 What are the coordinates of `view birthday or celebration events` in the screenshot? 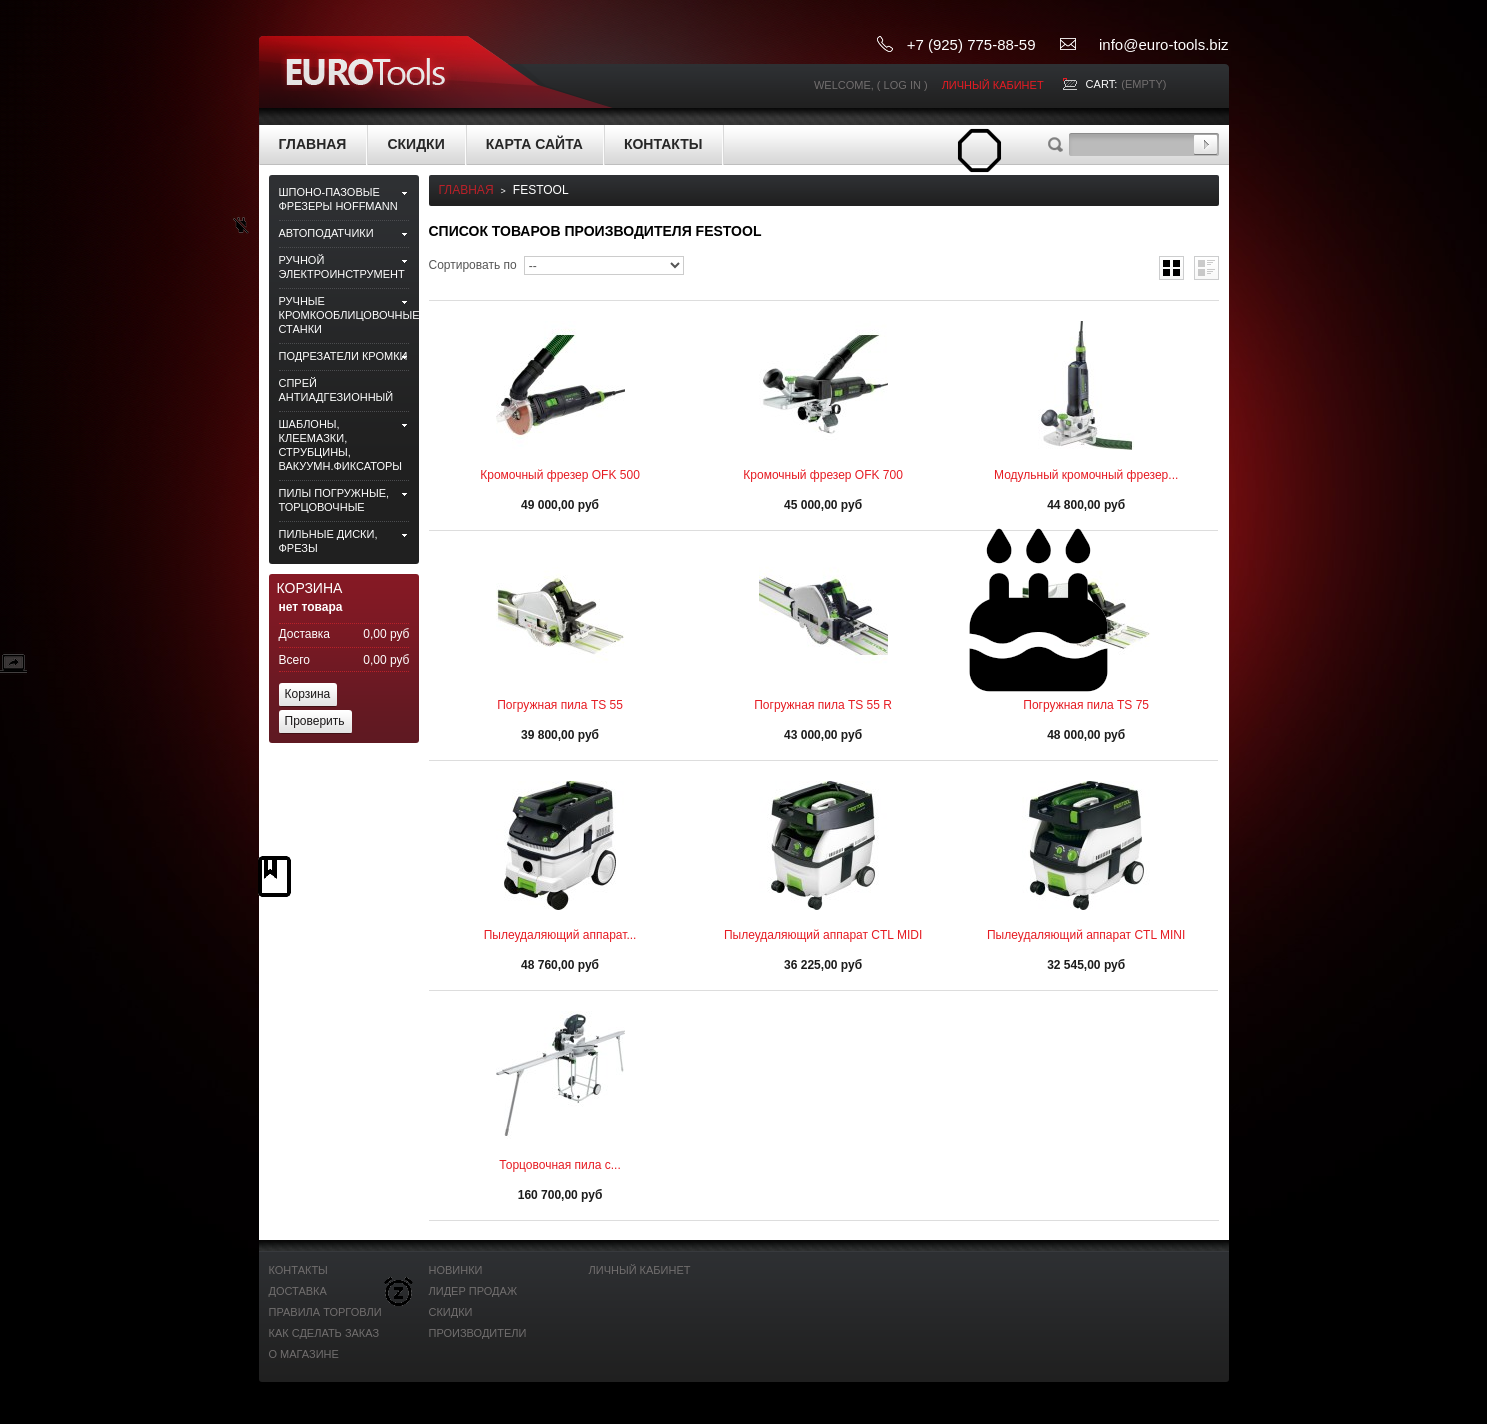 It's located at (1038, 612).